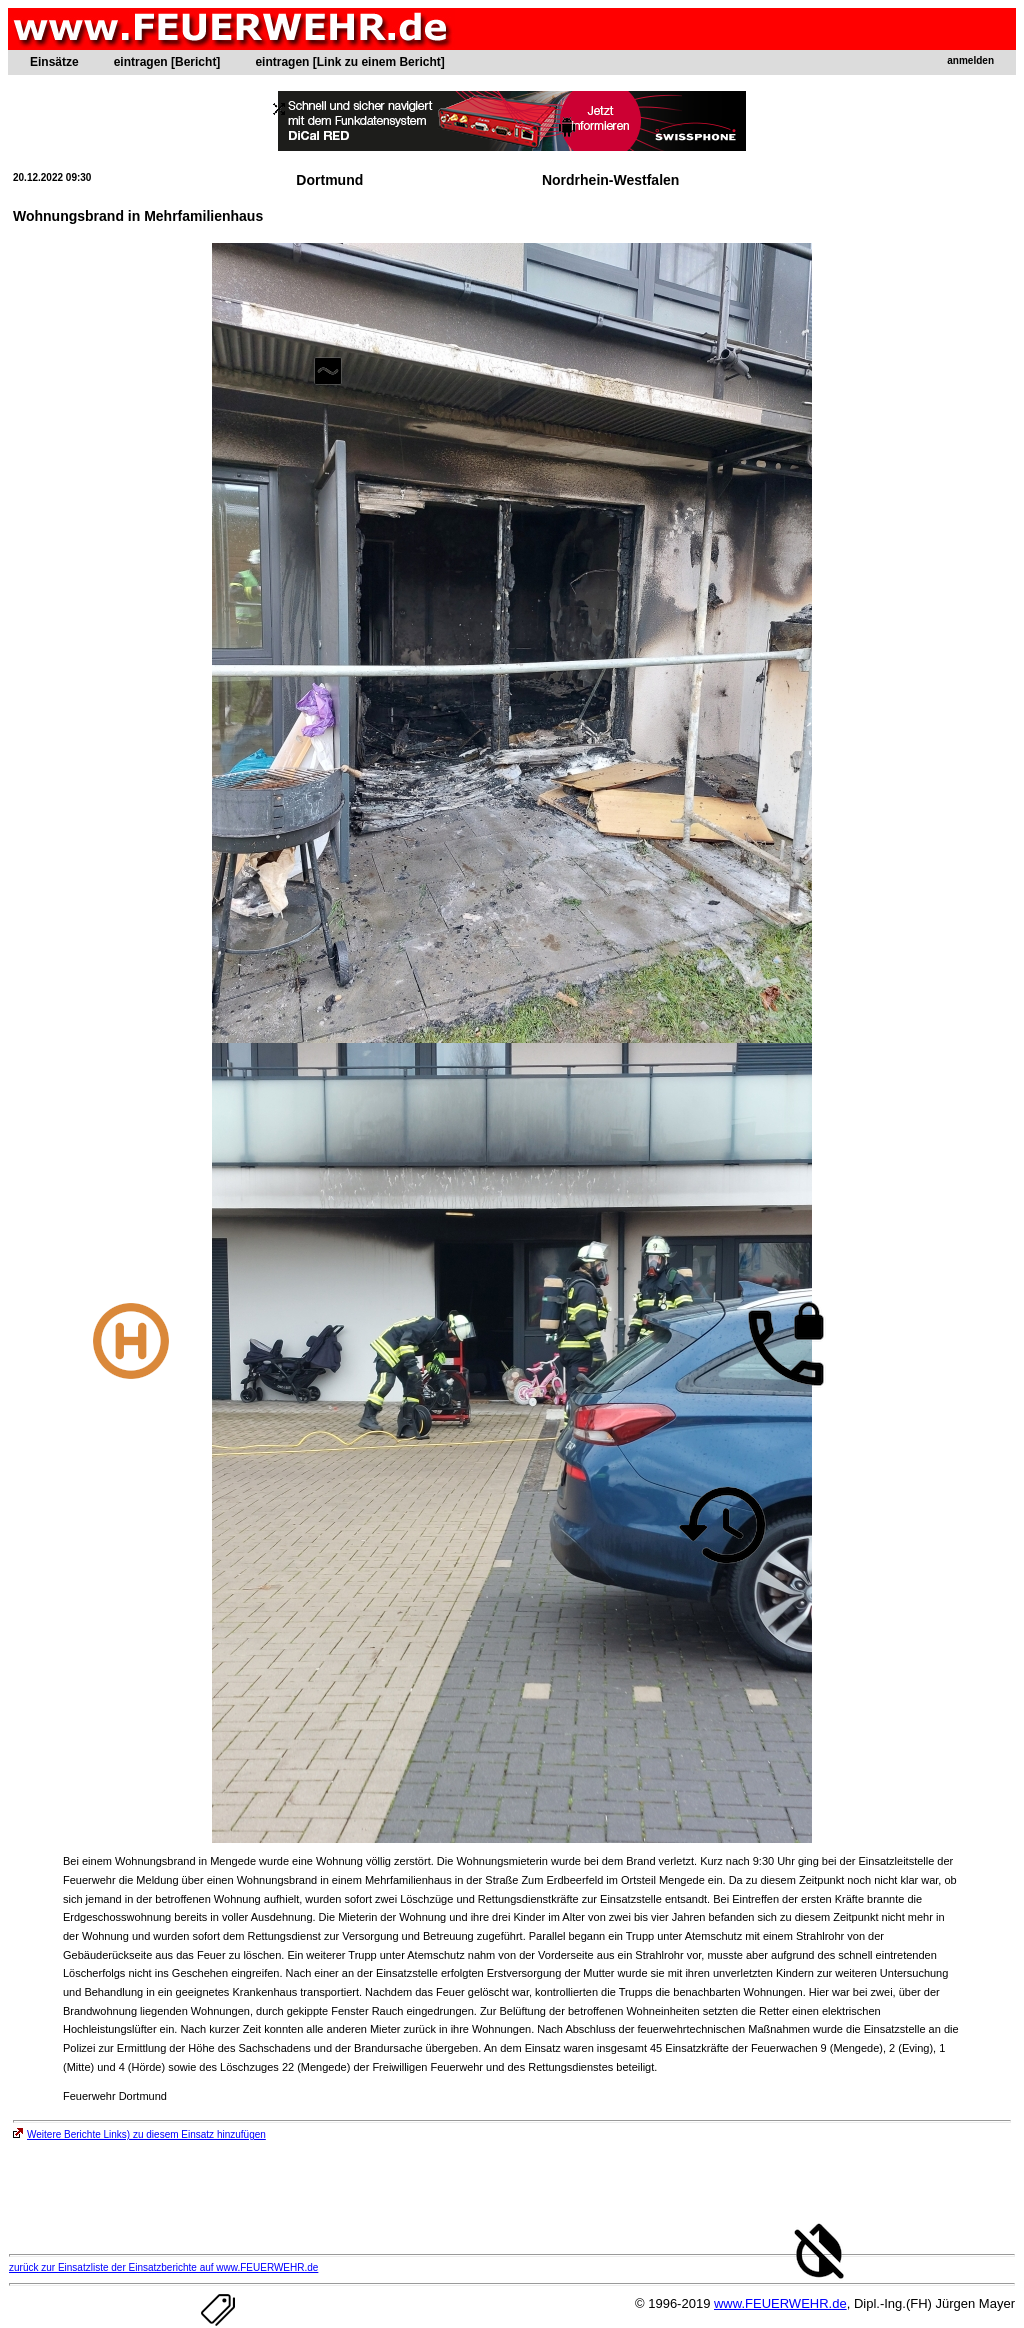  Describe the element at coordinates (786, 1348) in the screenshot. I see `indicates phone or call features are locked` at that location.